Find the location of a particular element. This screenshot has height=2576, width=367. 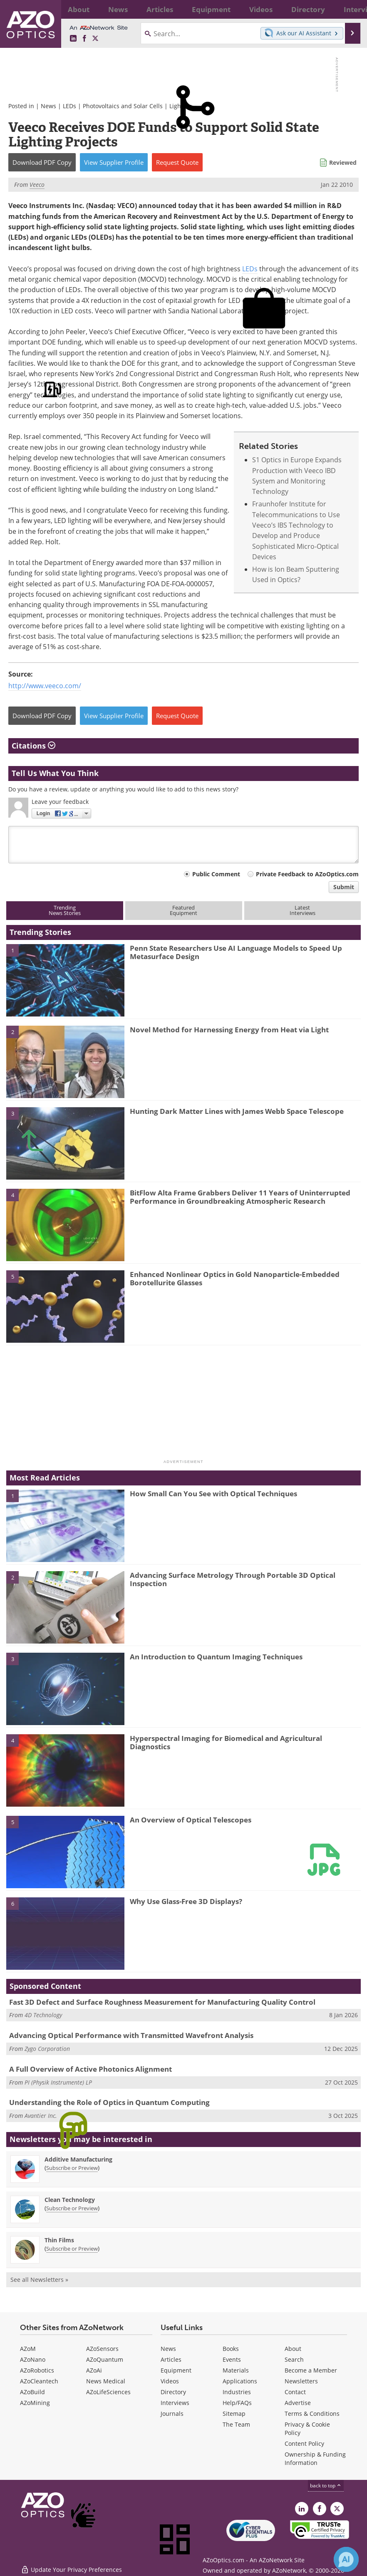

view or open a JPG image file is located at coordinates (325, 1861).